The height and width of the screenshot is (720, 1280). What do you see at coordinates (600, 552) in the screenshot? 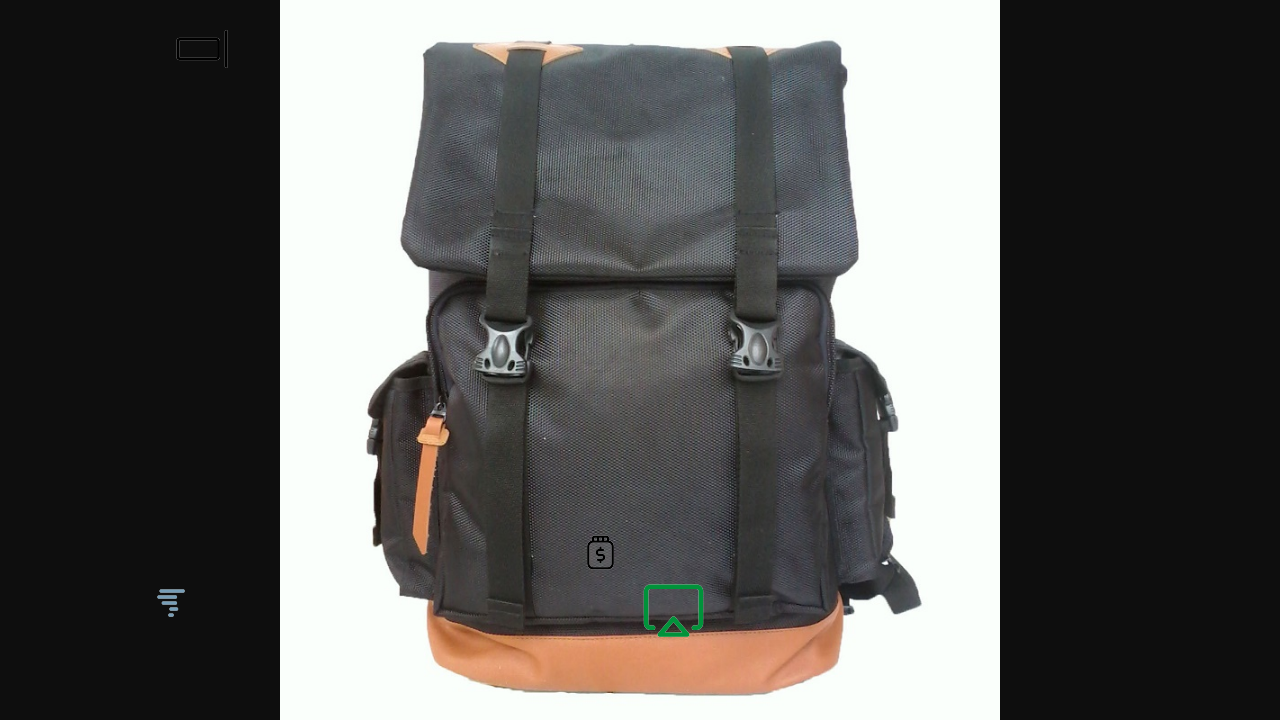
I see `send a tip or donation` at bounding box center [600, 552].